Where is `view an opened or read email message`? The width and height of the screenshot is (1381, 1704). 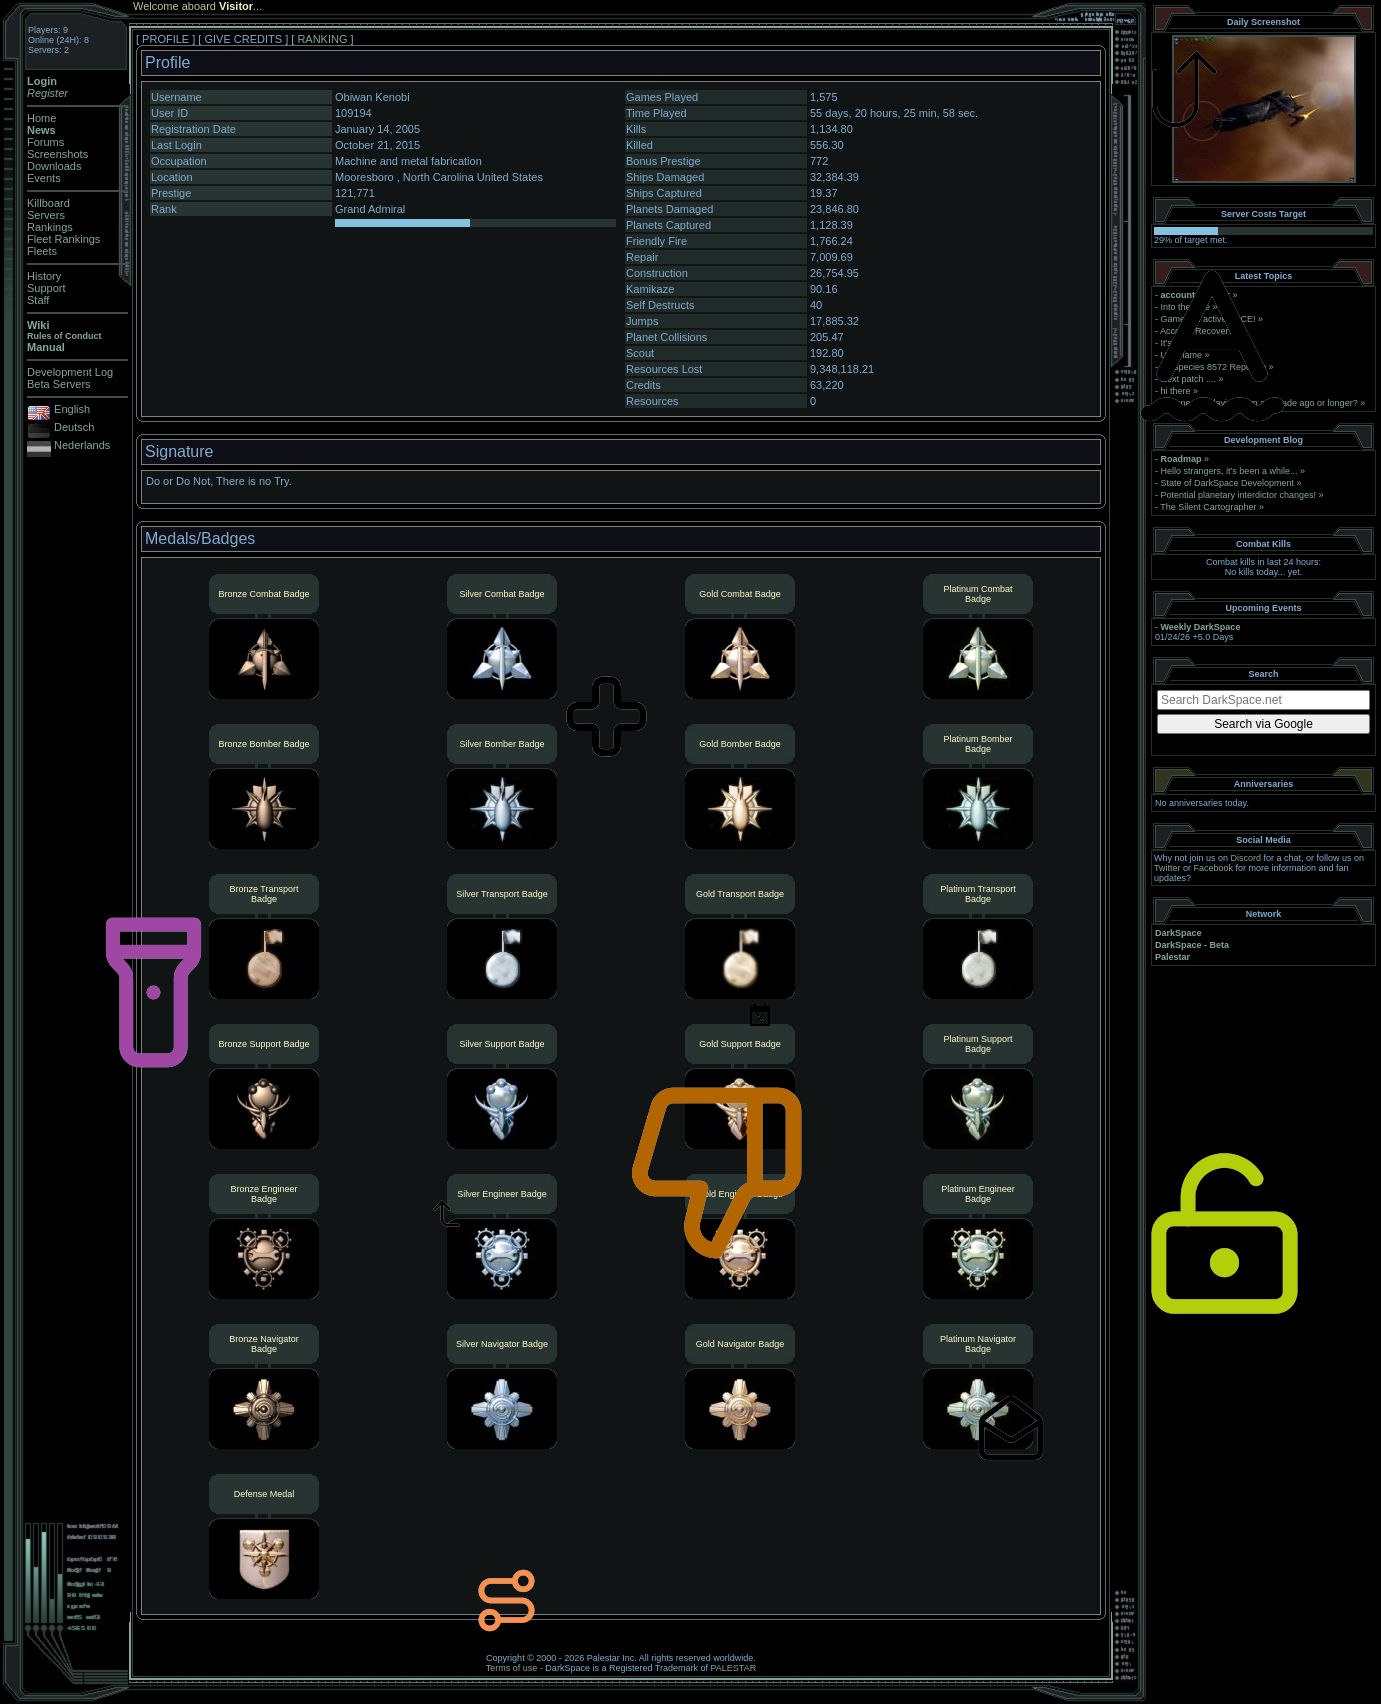
view an opened or read email message is located at coordinates (1011, 1428).